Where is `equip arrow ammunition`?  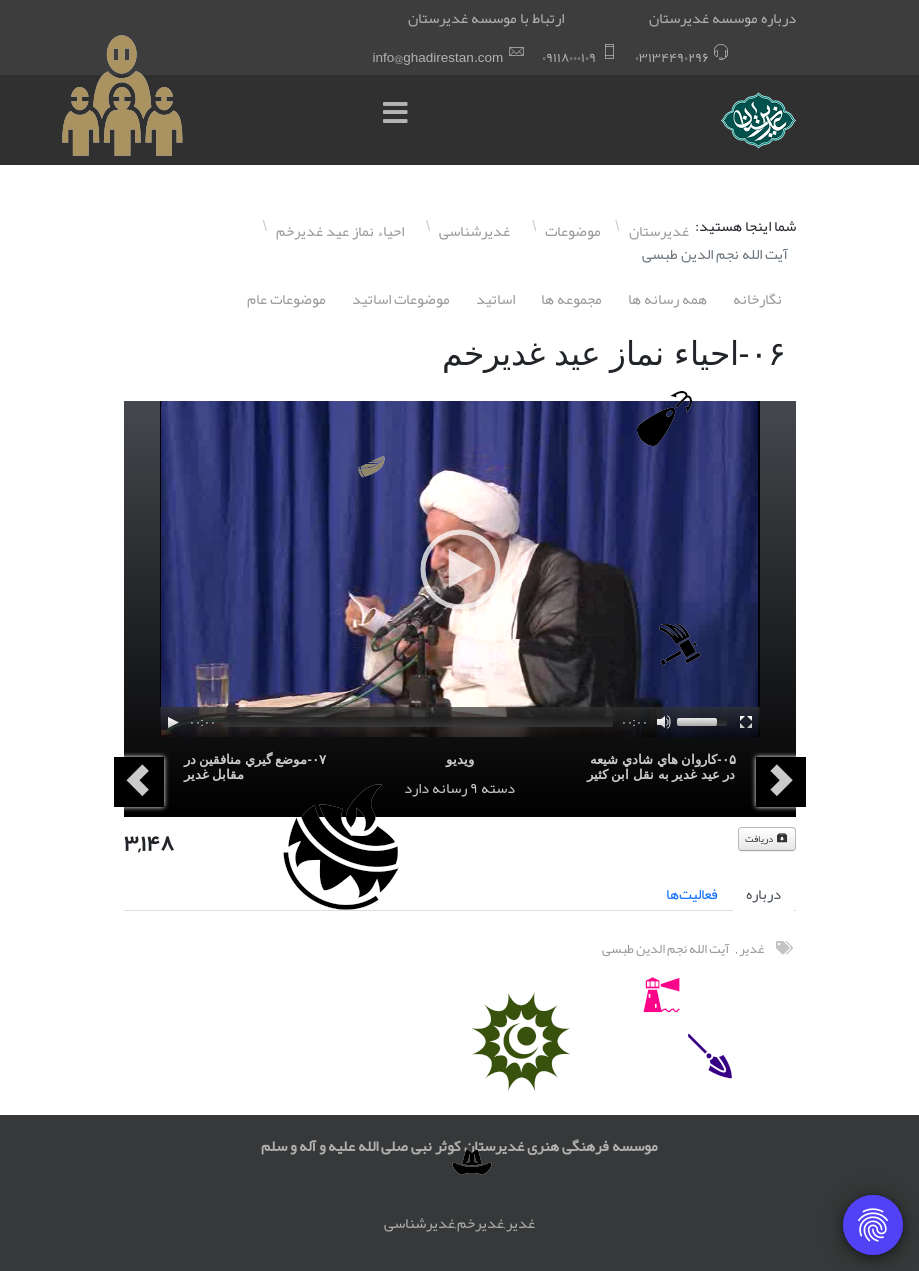
equip arrow ammunition is located at coordinates (710, 1056).